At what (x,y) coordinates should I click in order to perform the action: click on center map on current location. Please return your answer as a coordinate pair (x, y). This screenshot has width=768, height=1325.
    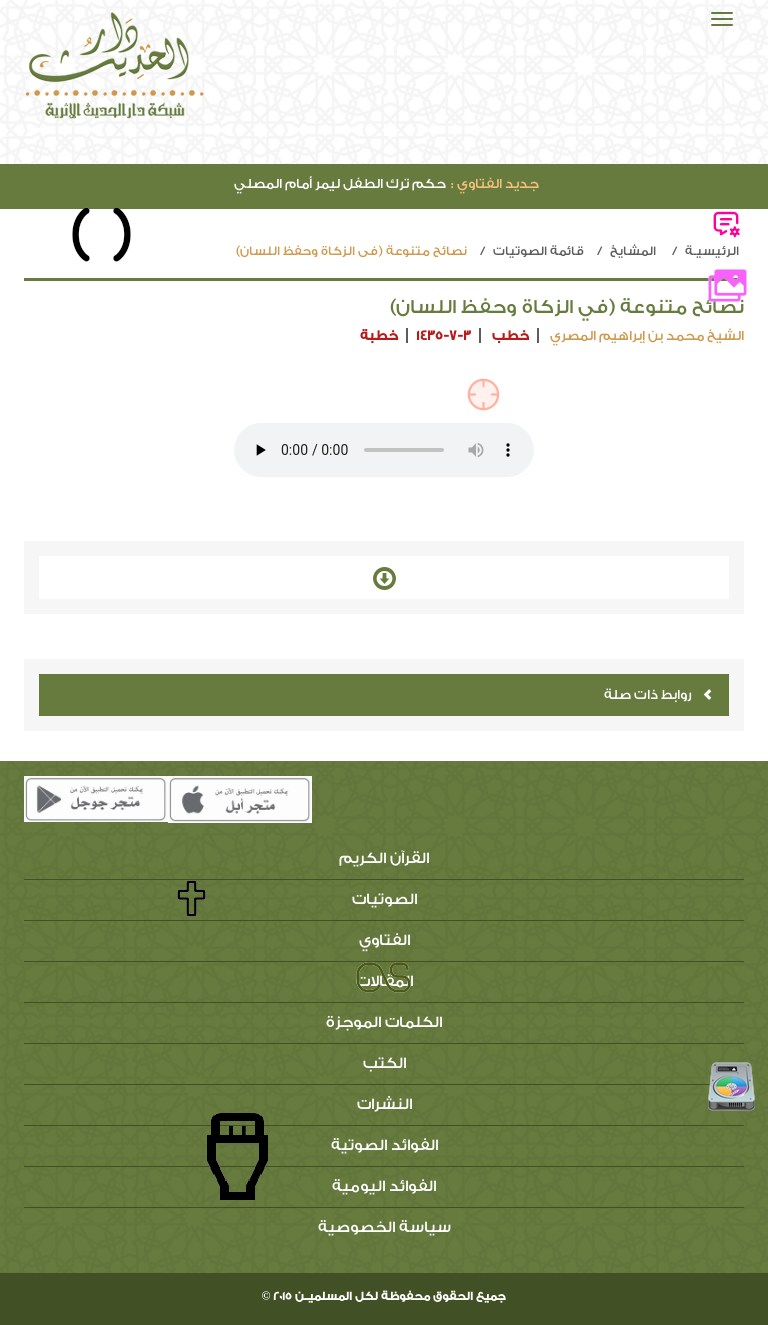
    Looking at the image, I should click on (483, 394).